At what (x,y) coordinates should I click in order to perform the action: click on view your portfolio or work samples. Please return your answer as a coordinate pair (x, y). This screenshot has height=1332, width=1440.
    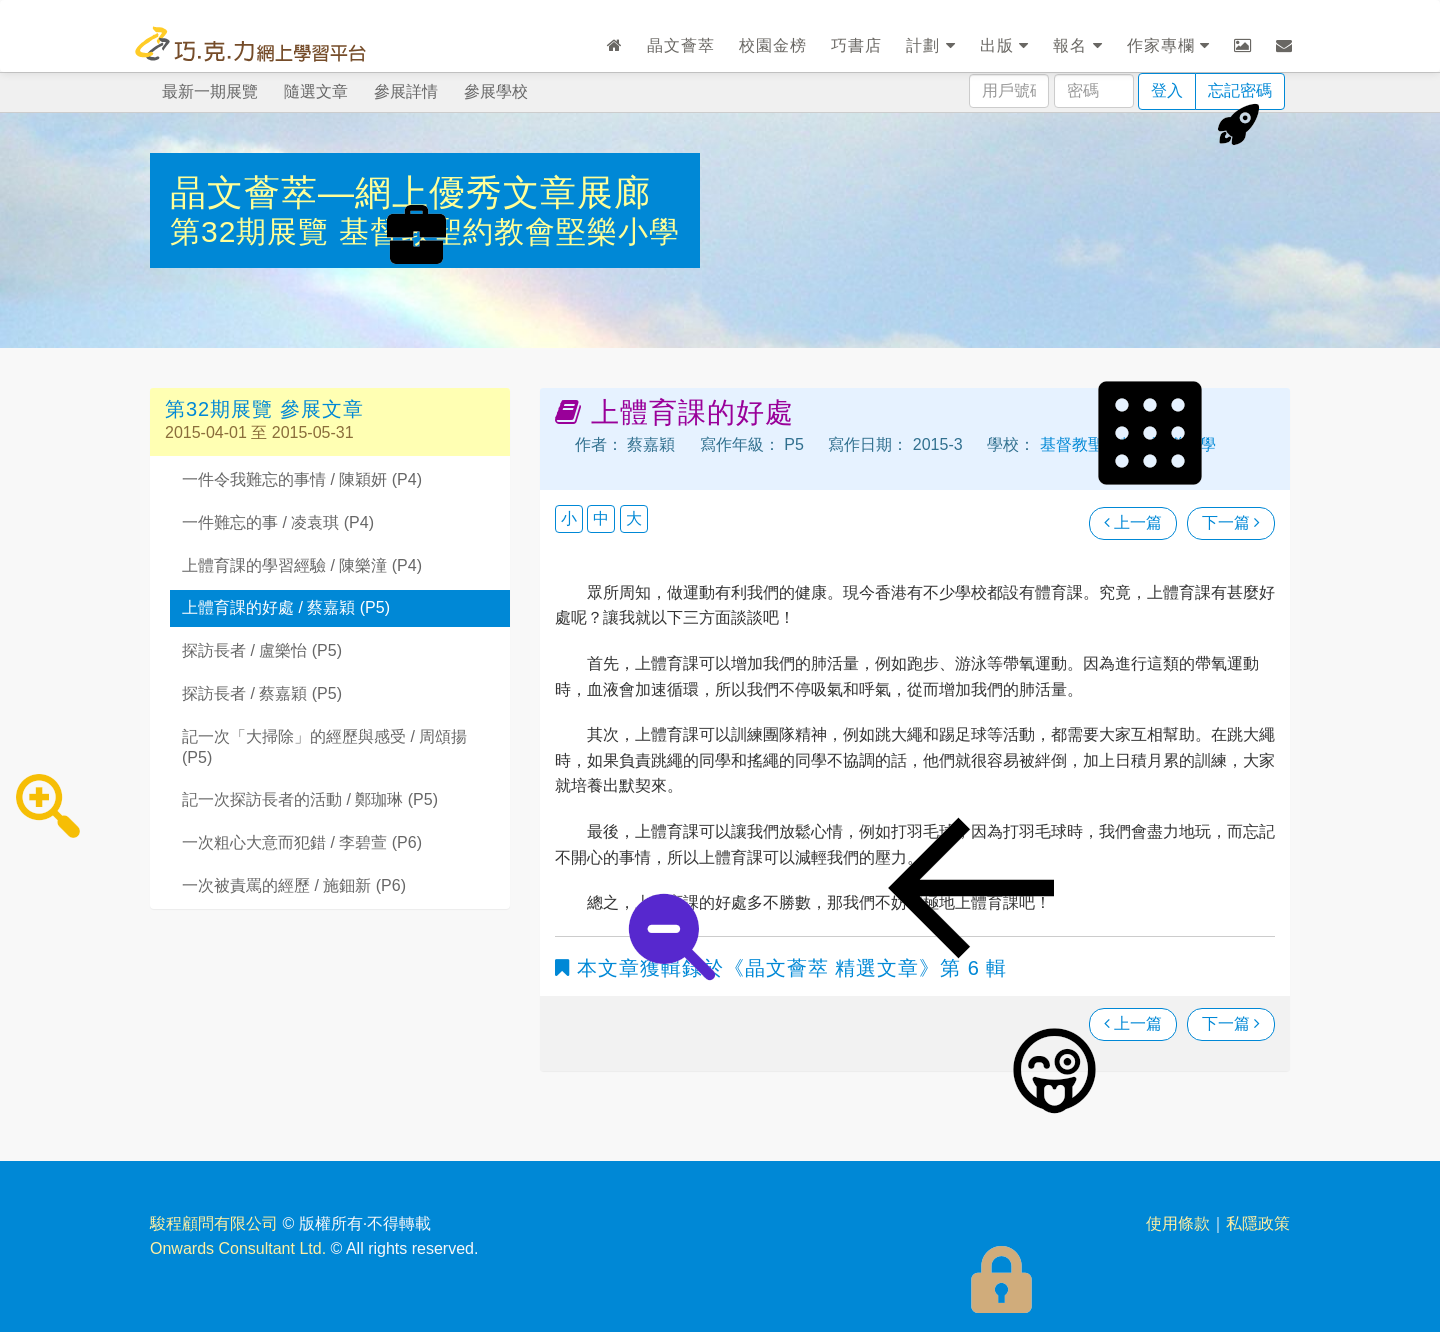
    Looking at the image, I should click on (416, 234).